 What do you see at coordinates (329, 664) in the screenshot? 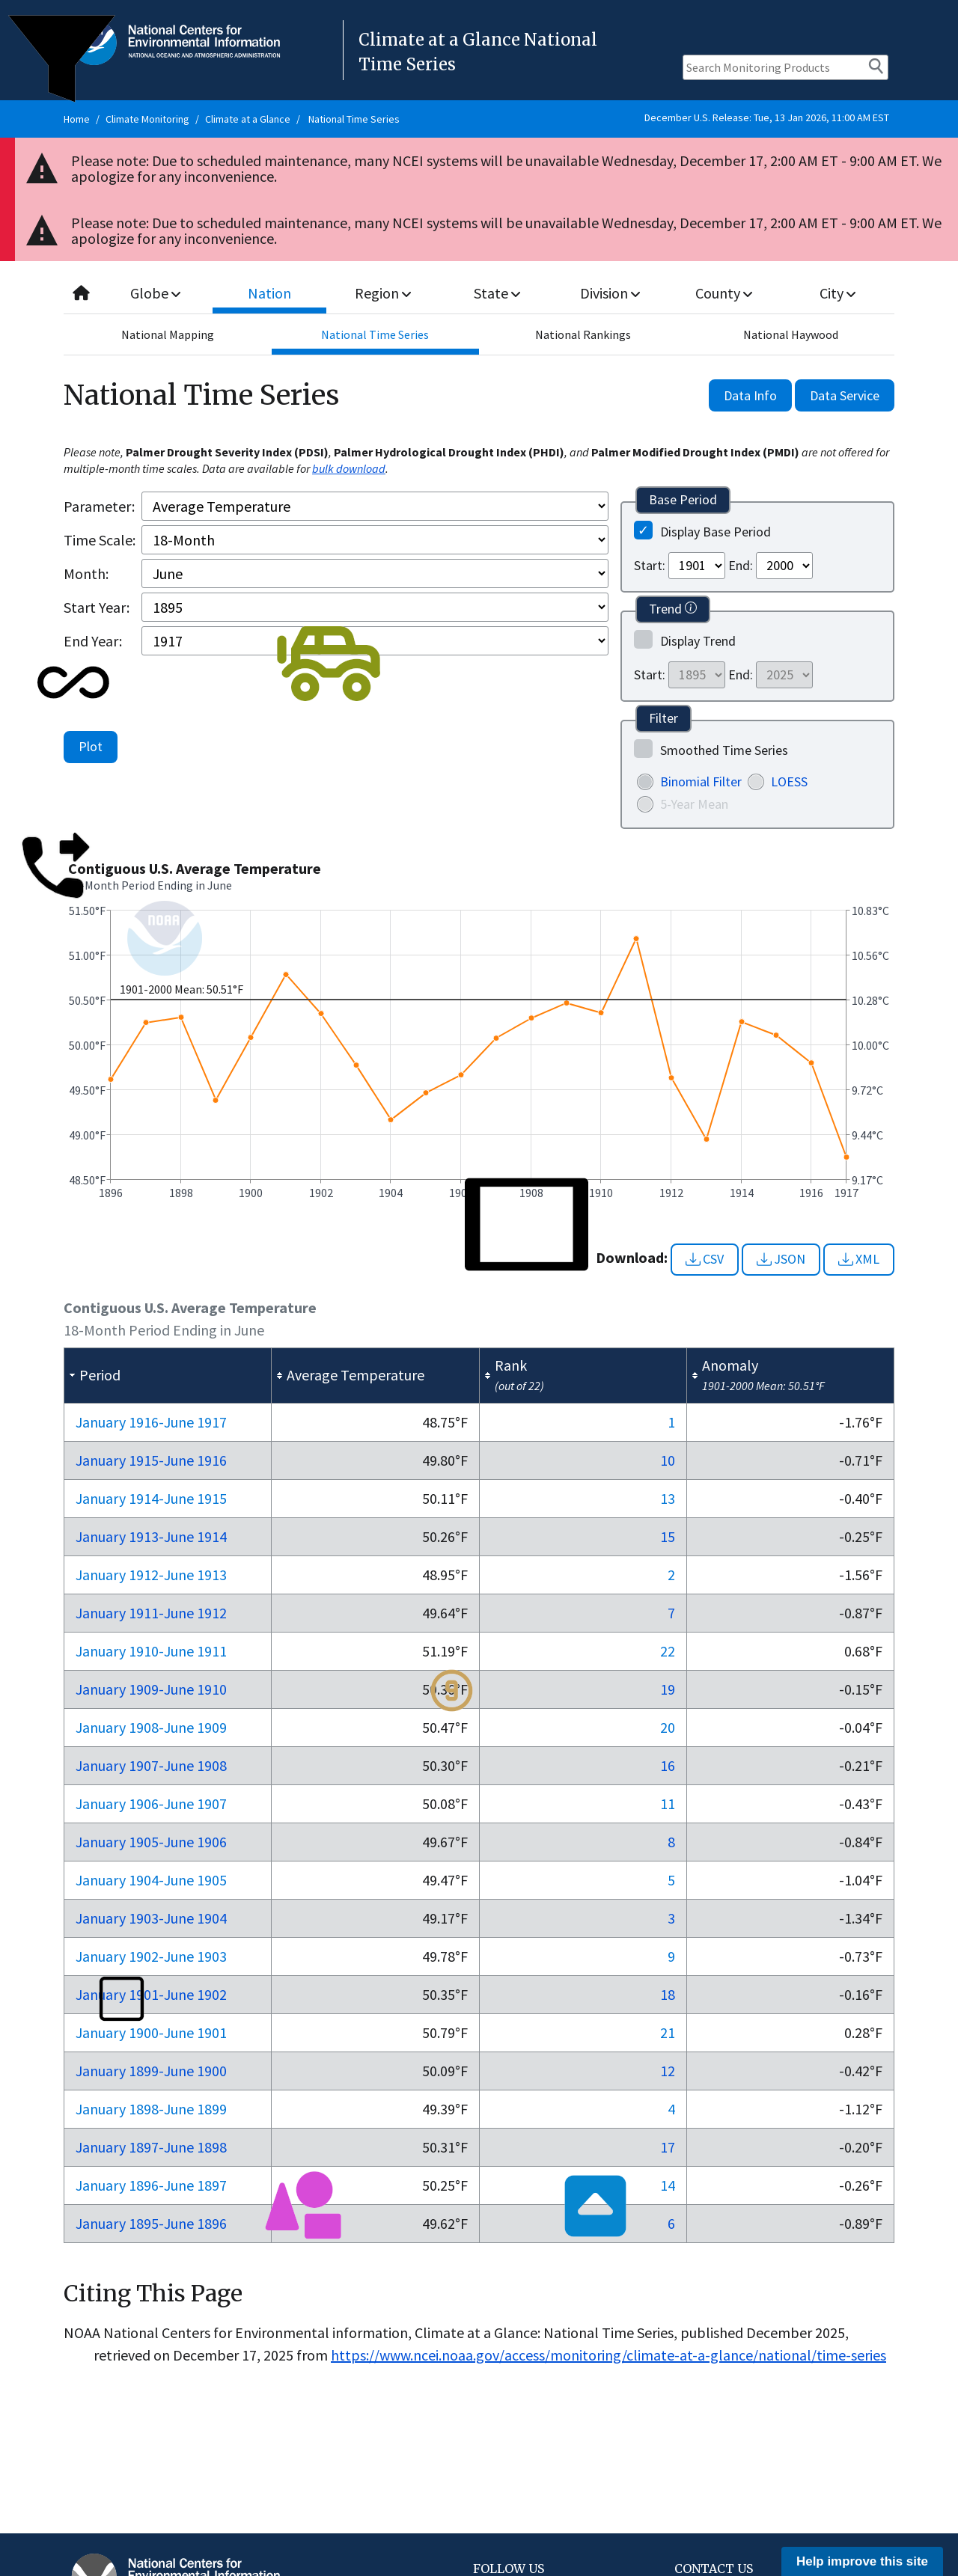
I see `select SUV as vehicle type` at bounding box center [329, 664].